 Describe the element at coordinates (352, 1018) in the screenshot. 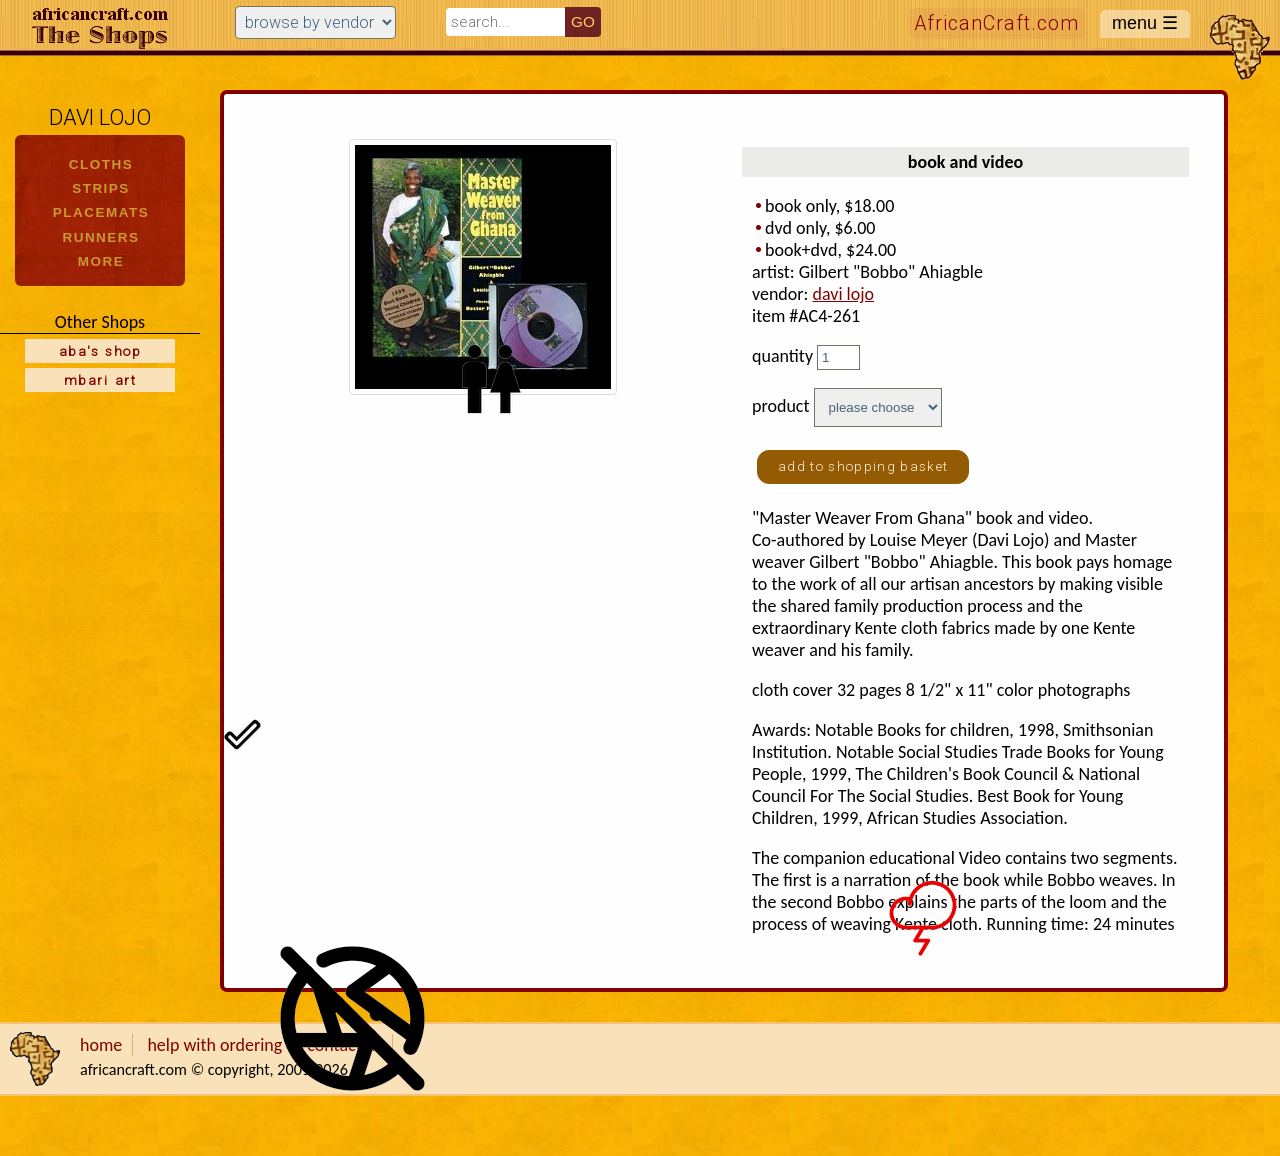

I see `camera aperture disabled` at that location.